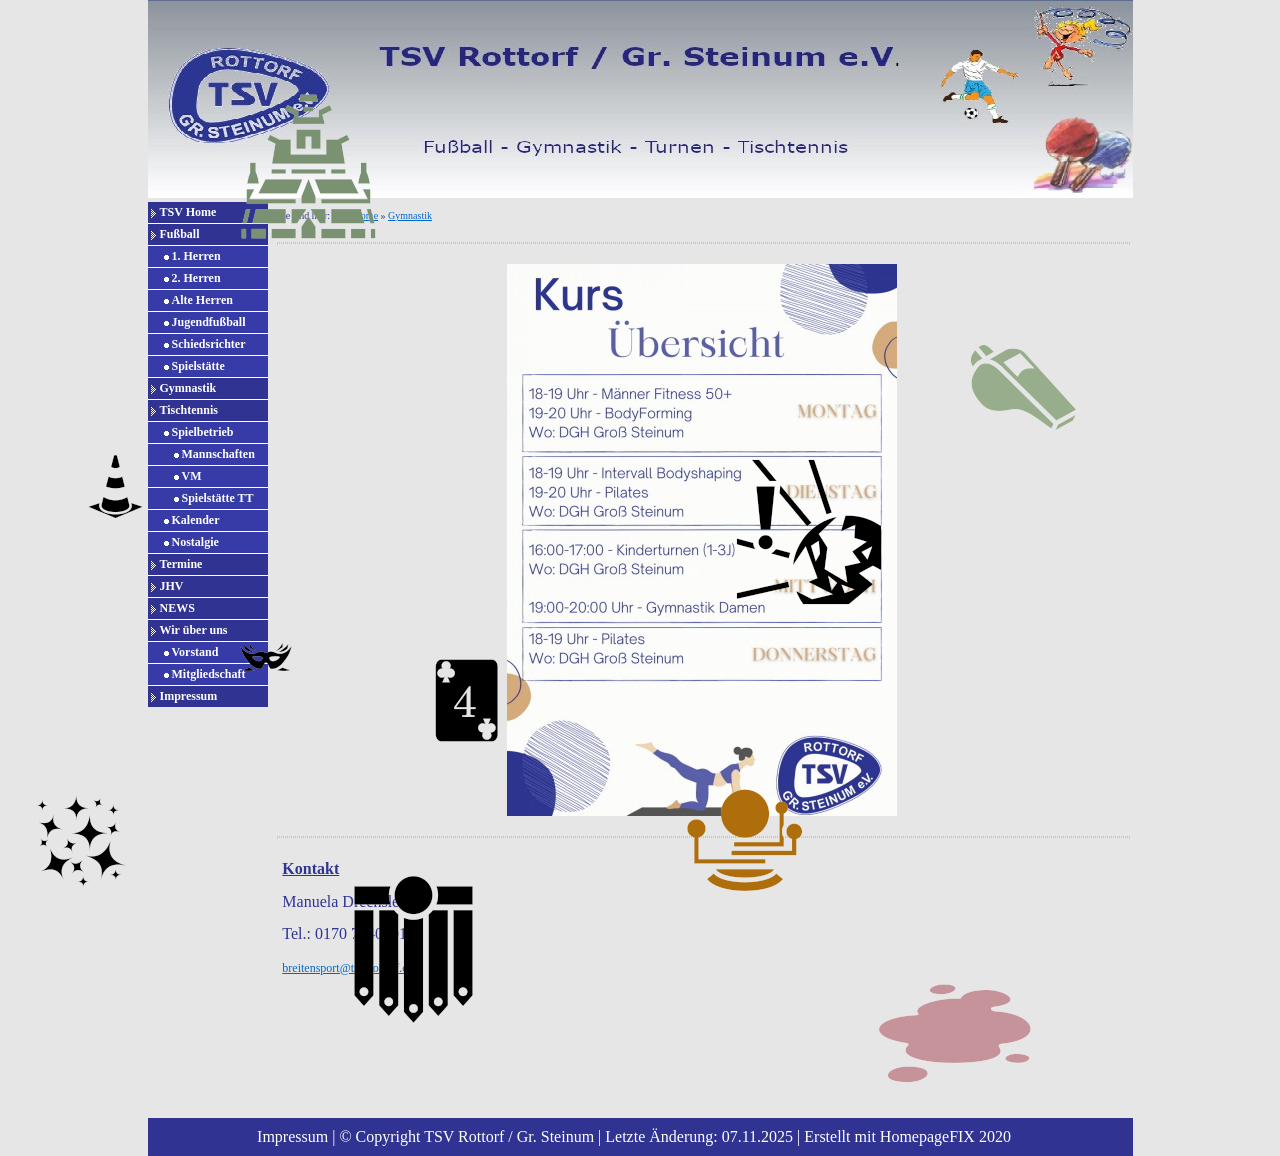 The height and width of the screenshot is (1156, 1280). What do you see at coordinates (954, 1021) in the screenshot?
I see `indicates a spill or hazard in a game environment` at bounding box center [954, 1021].